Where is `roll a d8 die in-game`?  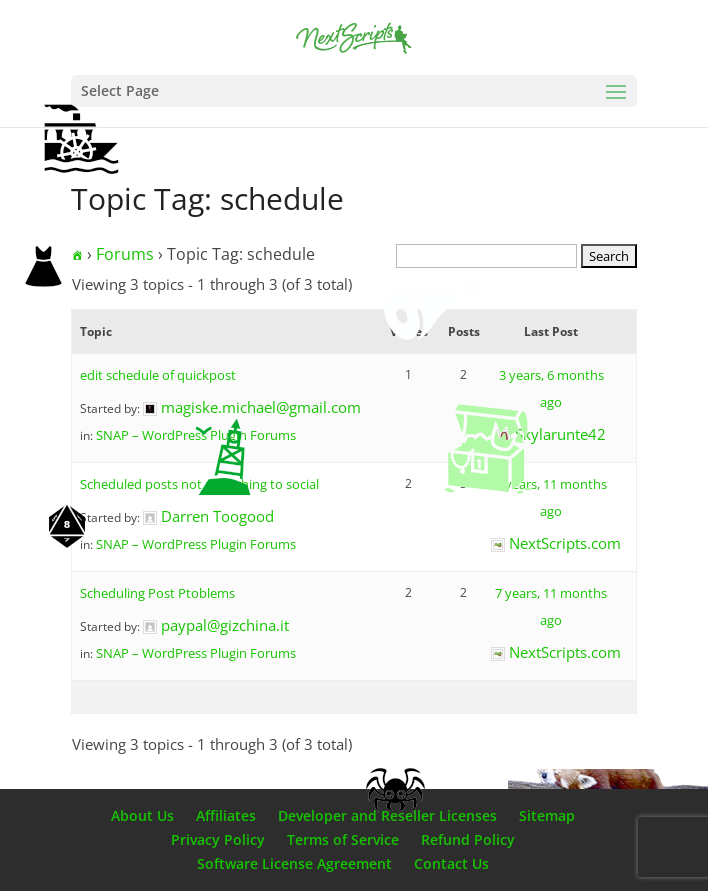 roll a d8 die in-game is located at coordinates (67, 526).